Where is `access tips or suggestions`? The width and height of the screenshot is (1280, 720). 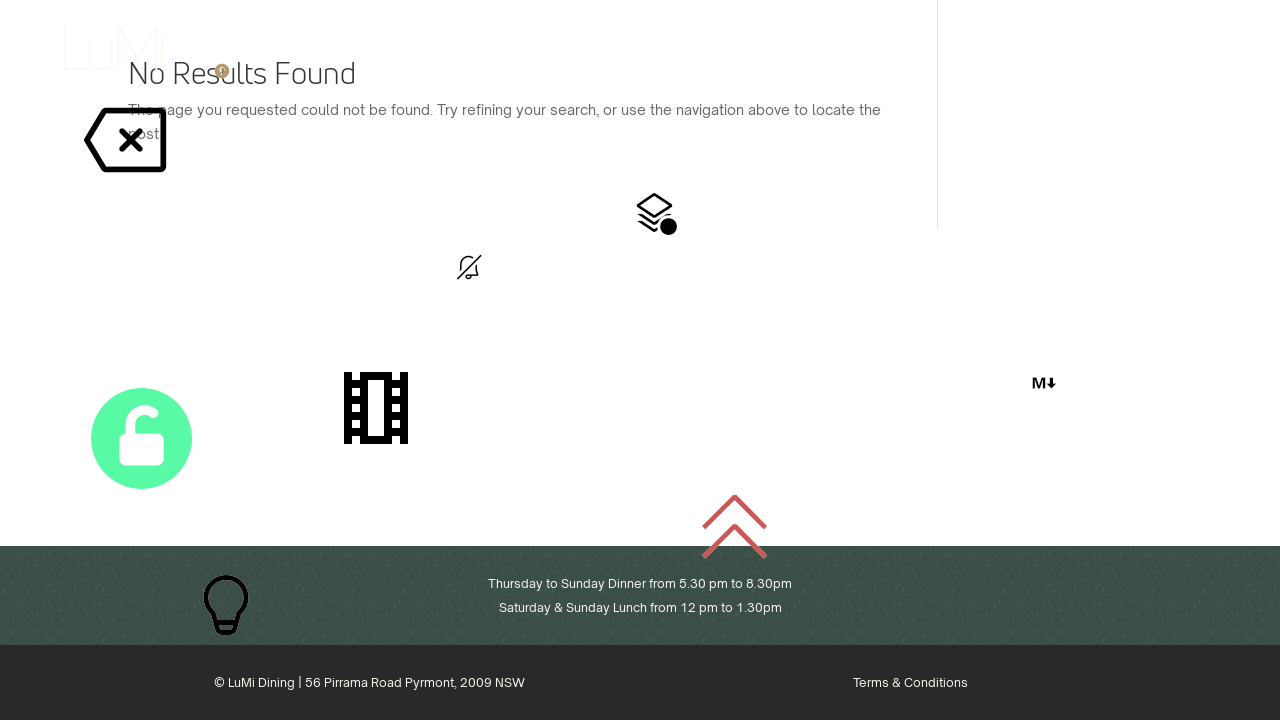
access tips or suggestions is located at coordinates (226, 605).